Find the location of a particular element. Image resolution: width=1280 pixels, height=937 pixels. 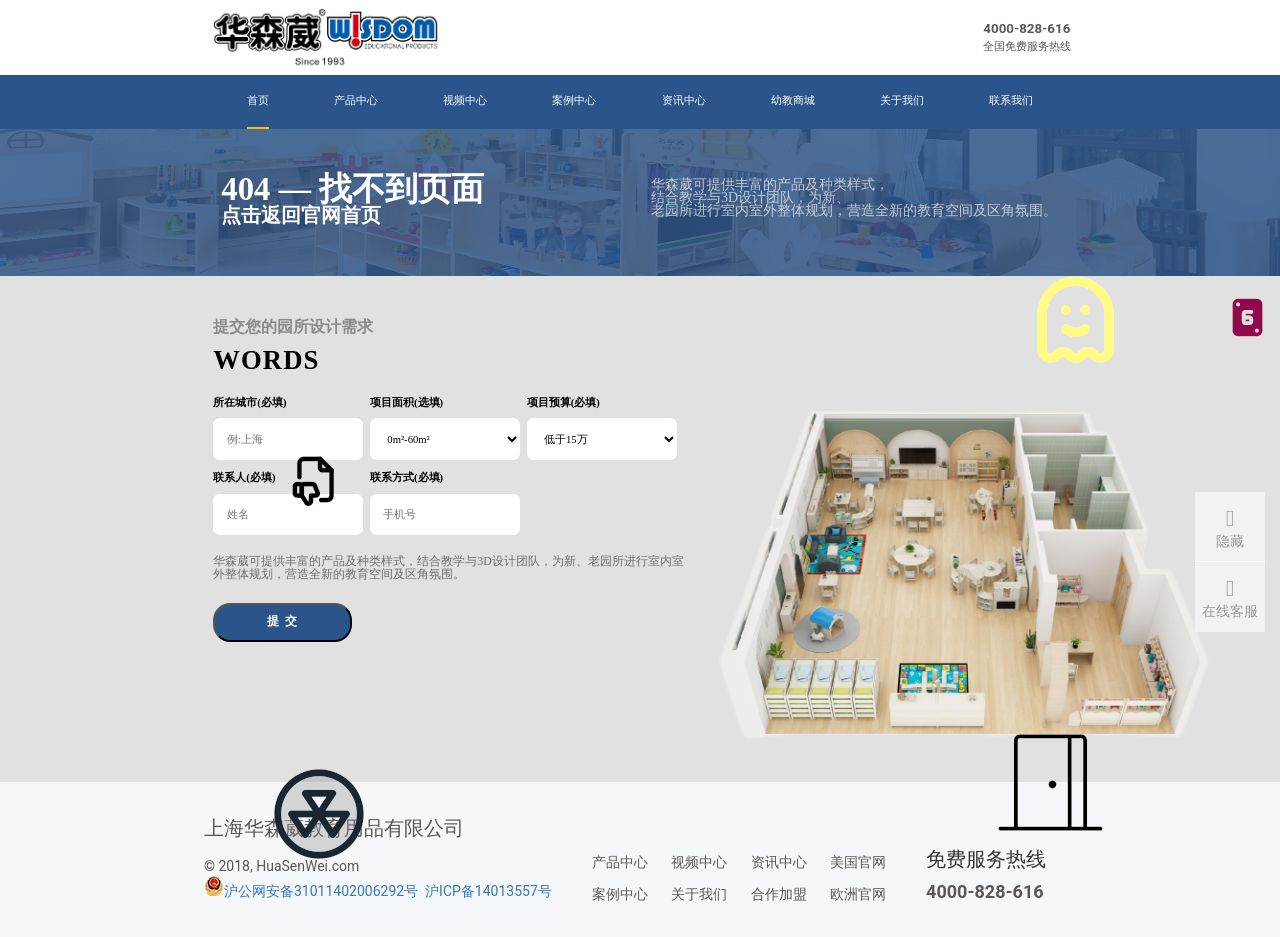

fallout shelter location indicator is located at coordinates (319, 814).